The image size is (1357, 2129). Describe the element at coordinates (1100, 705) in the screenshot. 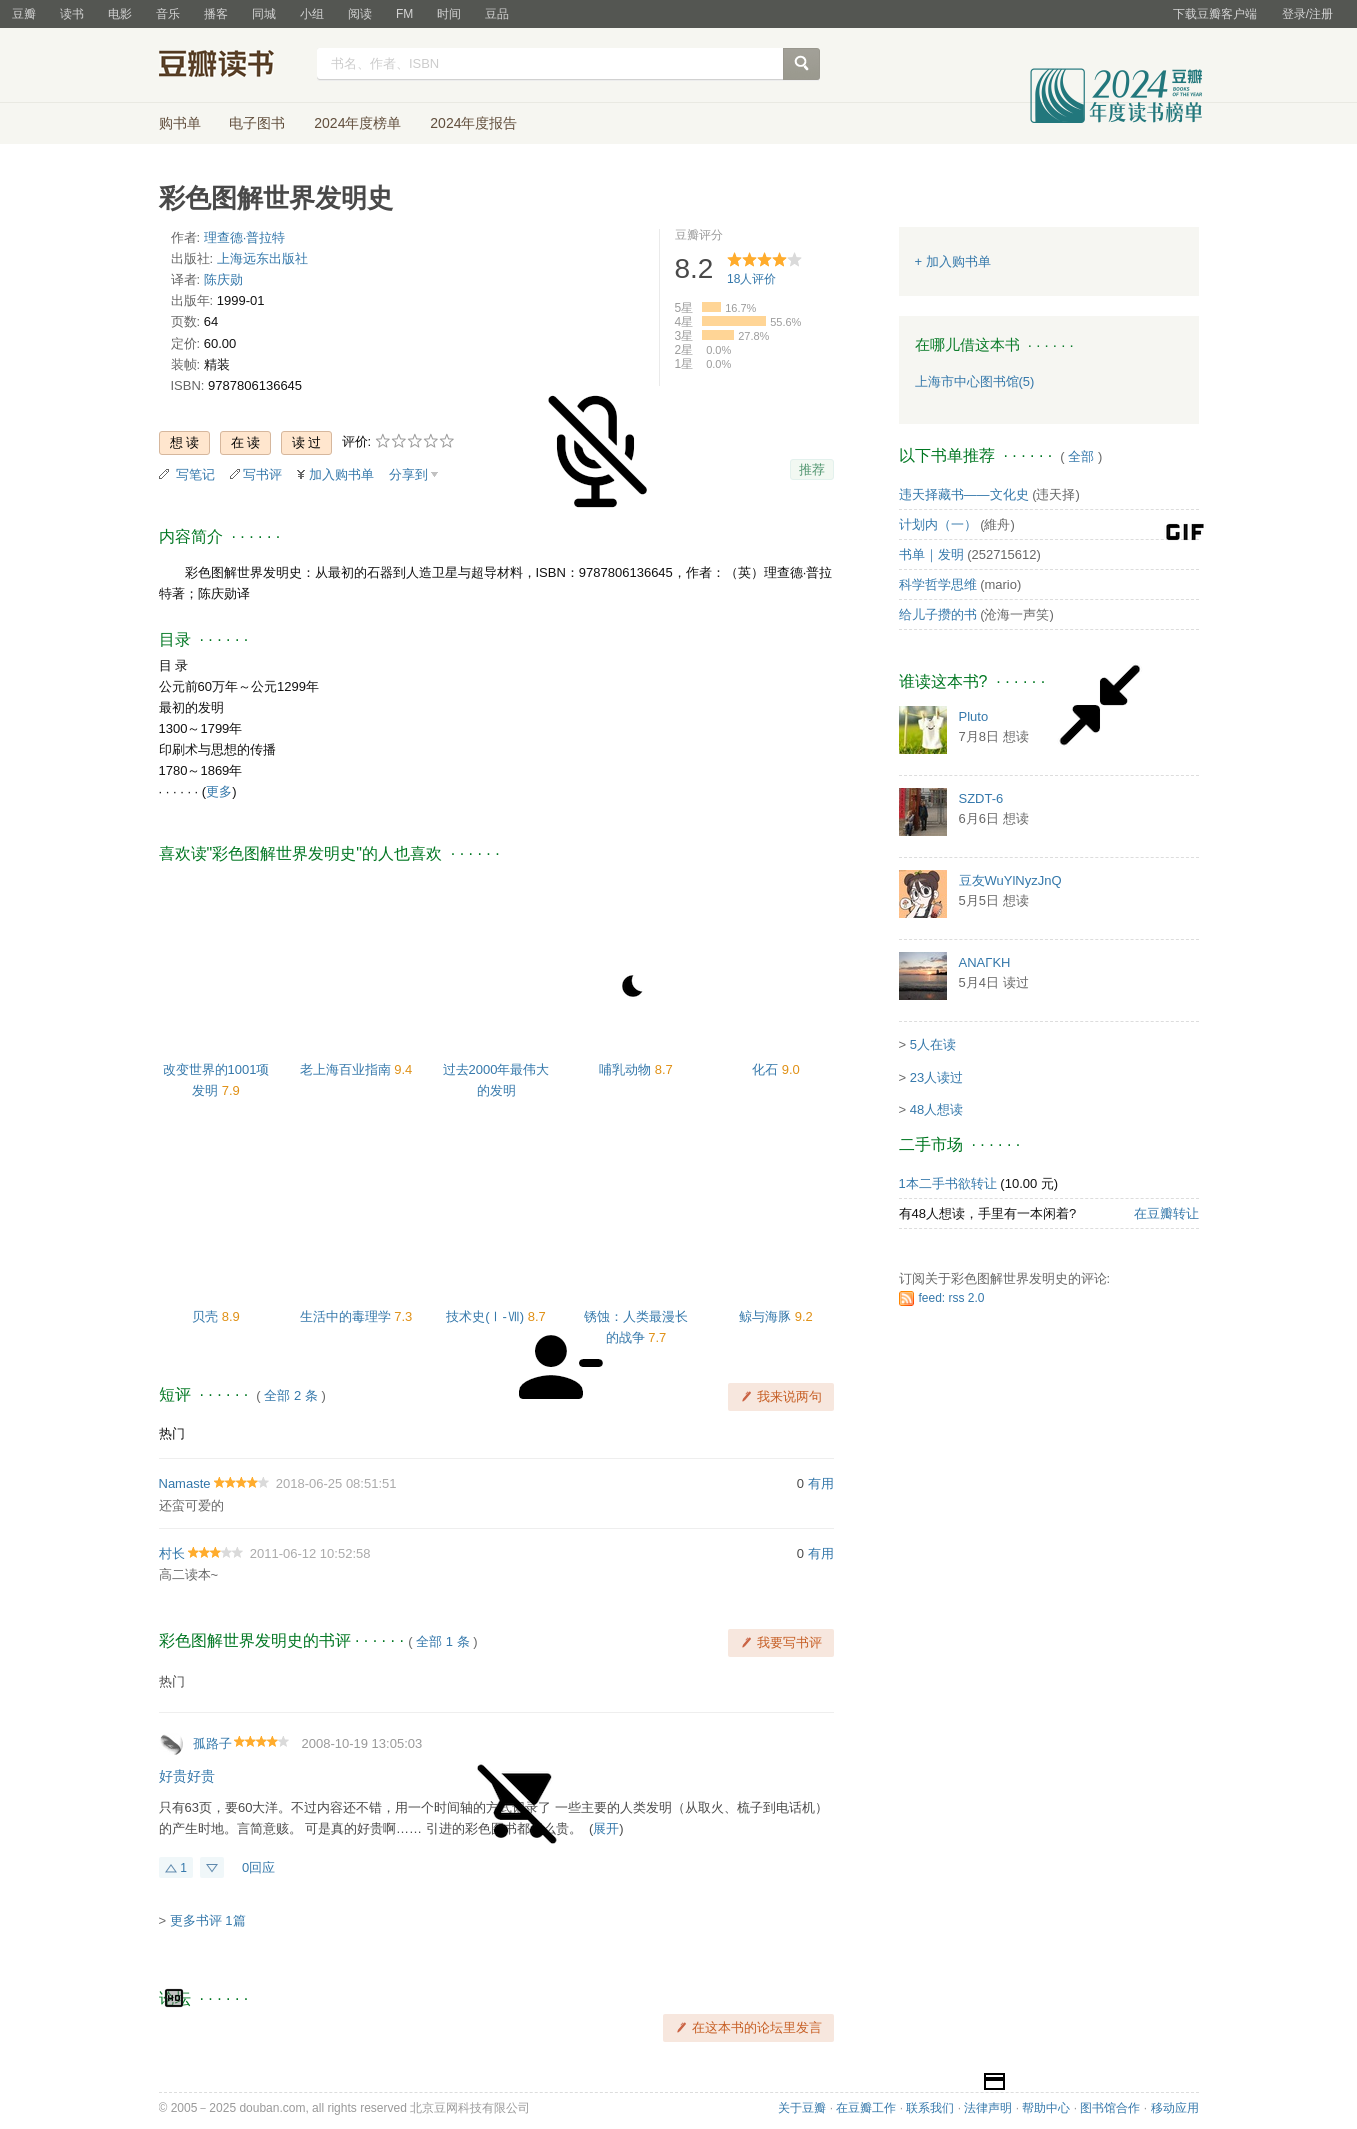

I see `exit fullscreen mode` at that location.